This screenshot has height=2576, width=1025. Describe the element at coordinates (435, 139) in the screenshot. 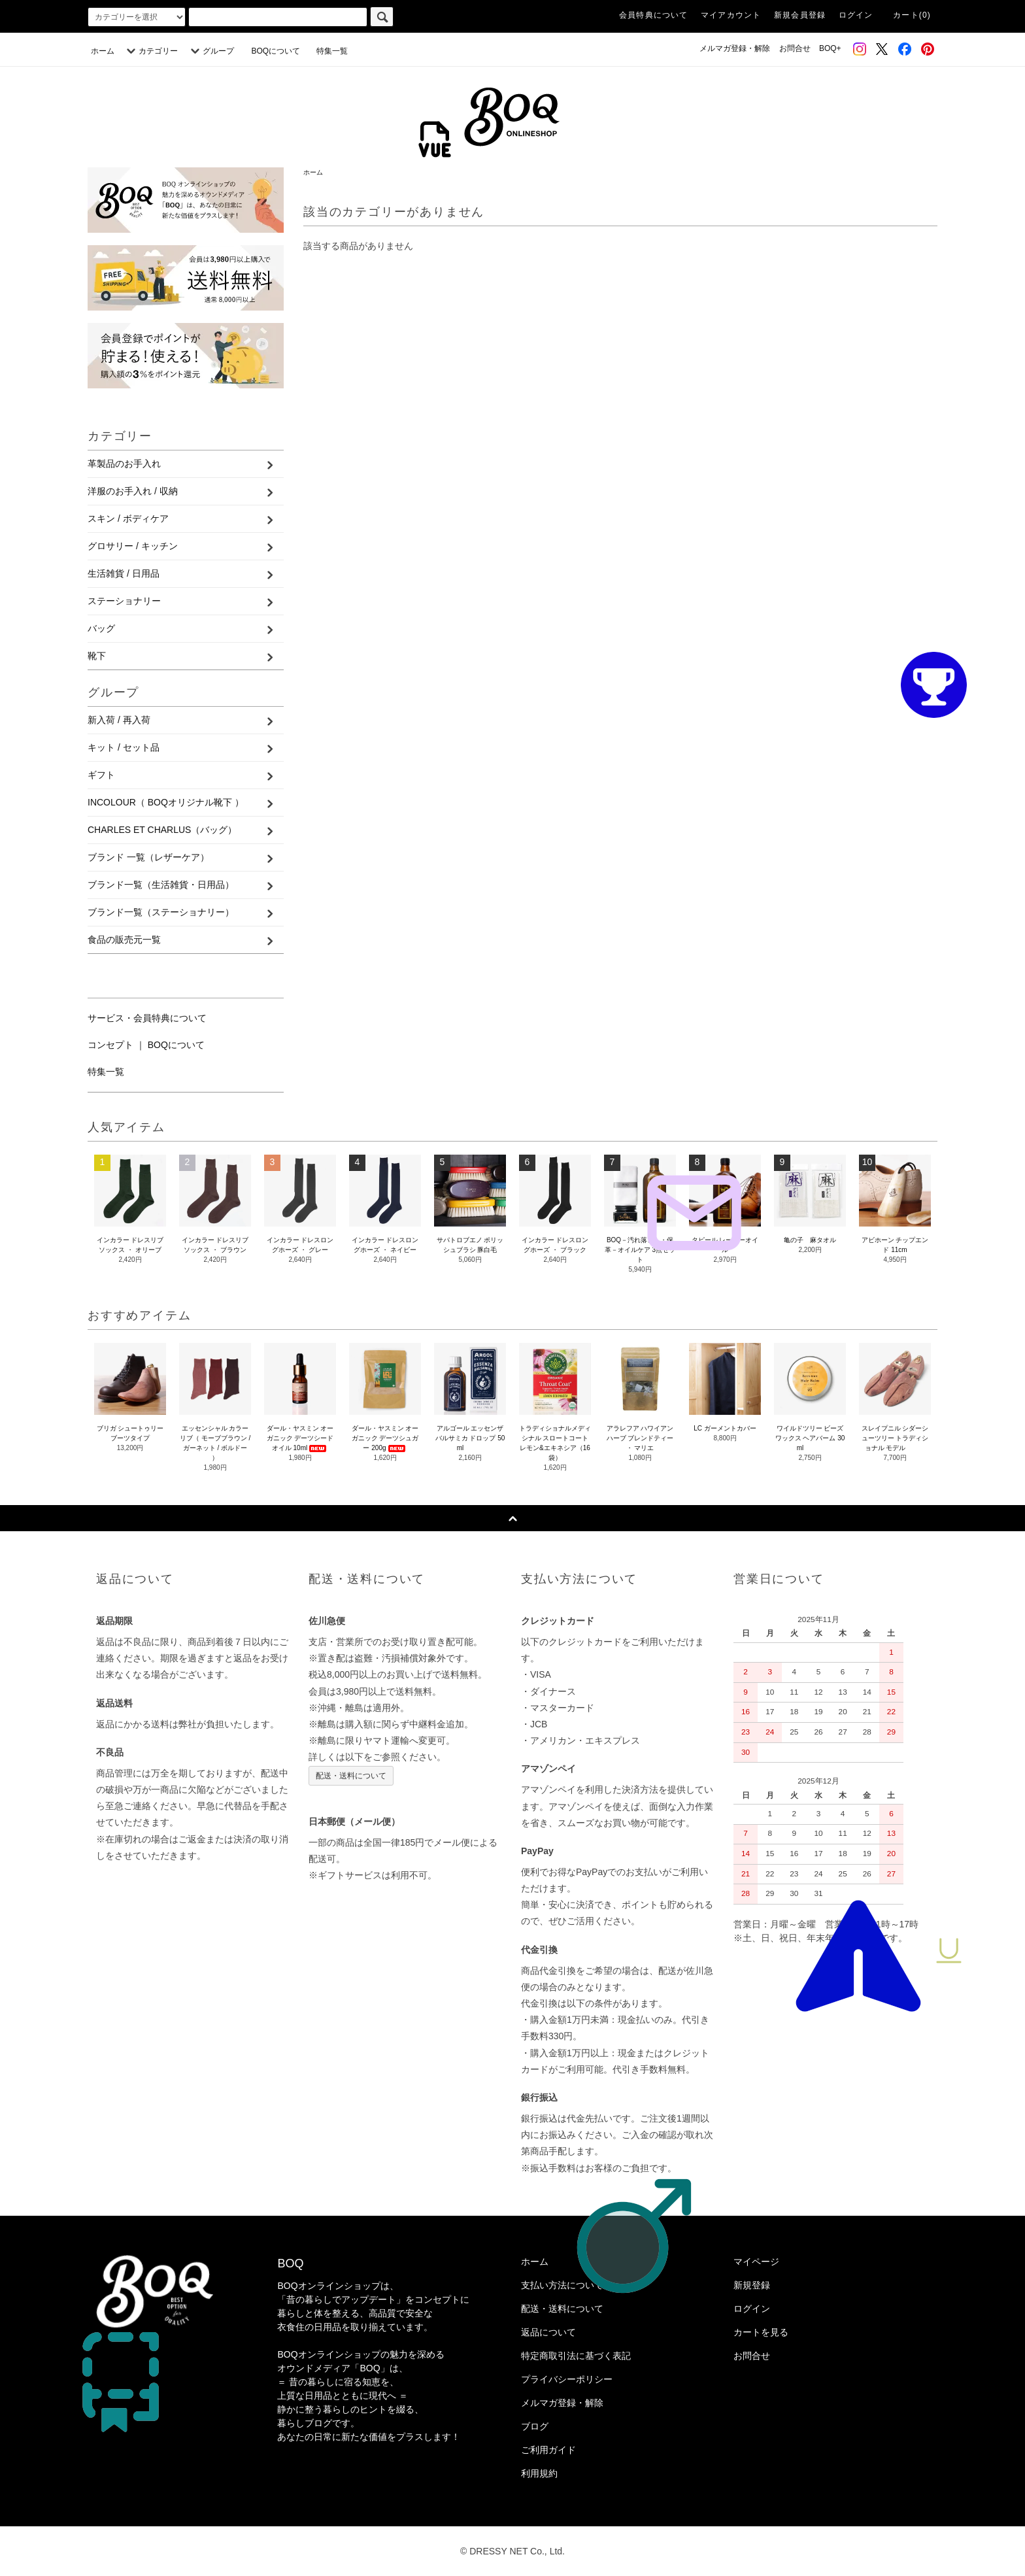

I see `vue.js file type indicator` at that location.